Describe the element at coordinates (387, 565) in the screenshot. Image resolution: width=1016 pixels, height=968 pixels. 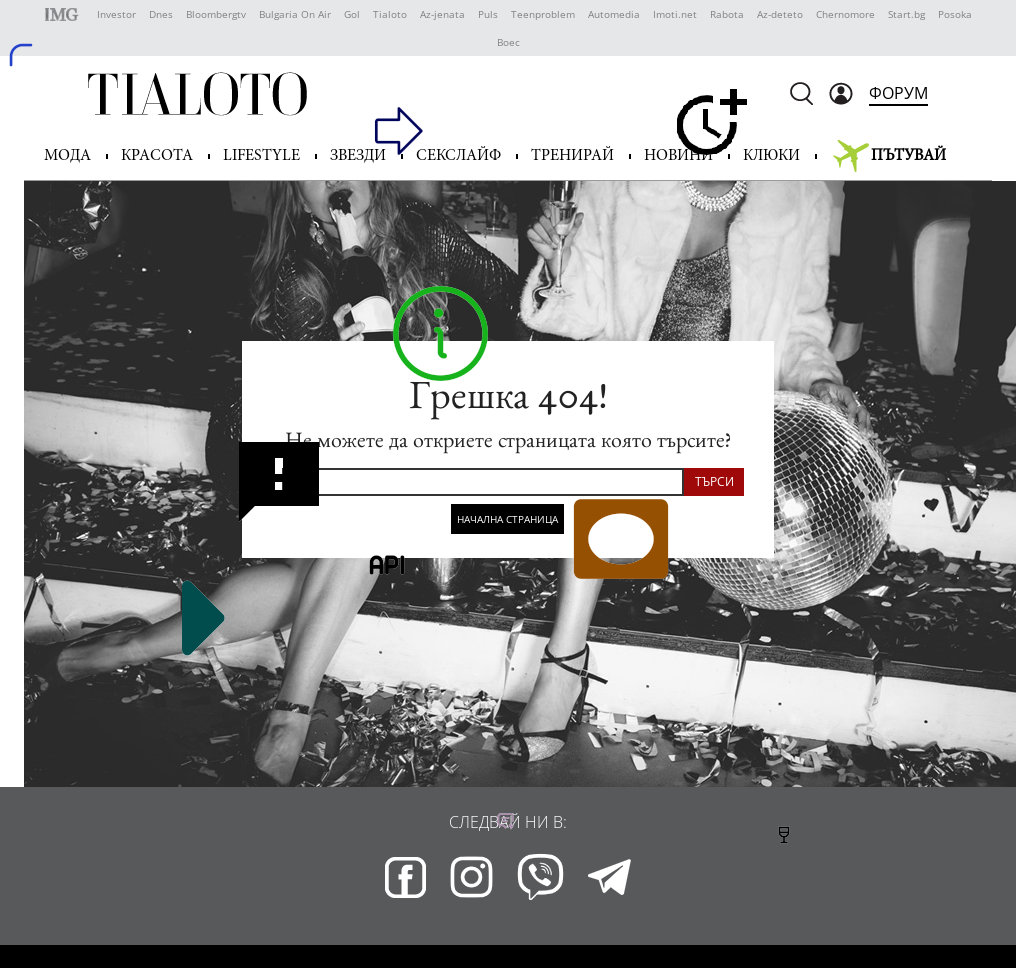
I see `access API settings or documentation` at that location.